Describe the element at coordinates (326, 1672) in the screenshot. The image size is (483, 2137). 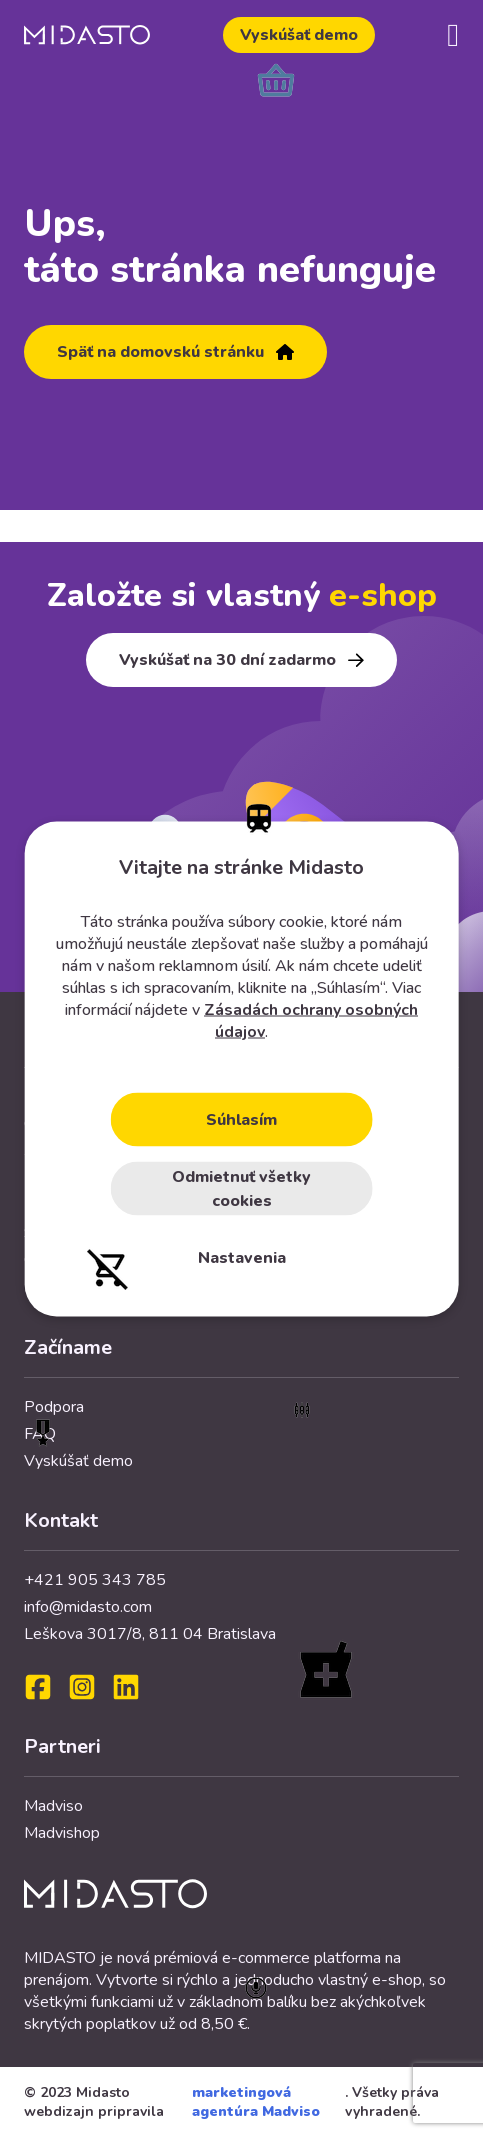
I see `find nearby pharmacies` at that location.